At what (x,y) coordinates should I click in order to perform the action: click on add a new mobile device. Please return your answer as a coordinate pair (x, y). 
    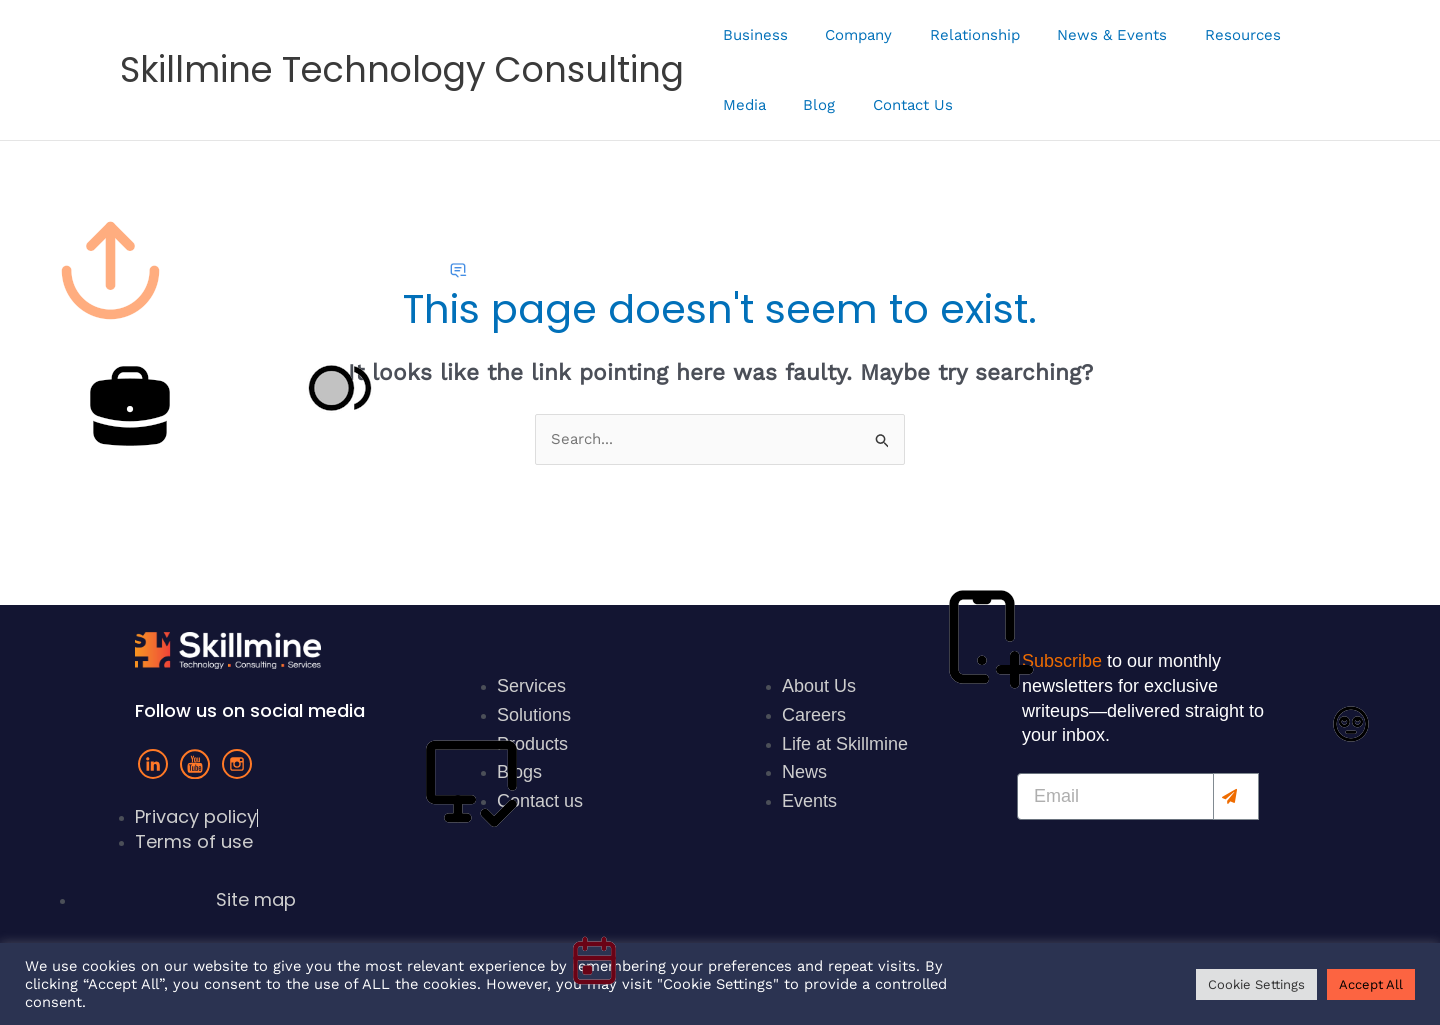
    Looking at the image, I should click on (982, 637).